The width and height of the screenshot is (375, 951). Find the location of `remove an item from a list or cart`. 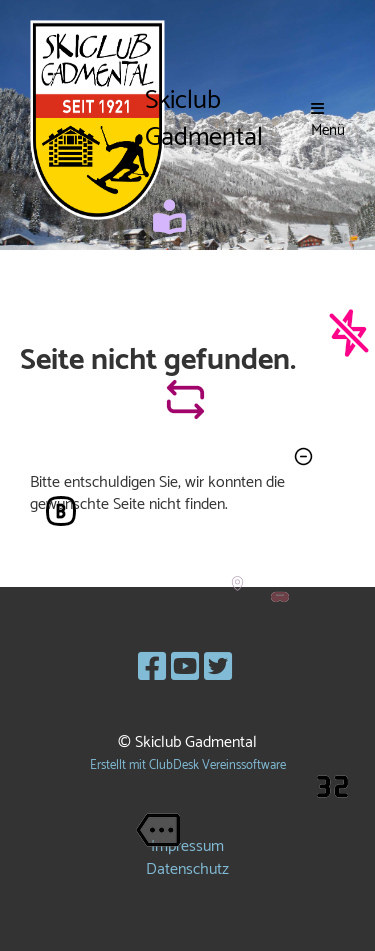

remove an item from a list or cart is located at coordinates (303, 456).